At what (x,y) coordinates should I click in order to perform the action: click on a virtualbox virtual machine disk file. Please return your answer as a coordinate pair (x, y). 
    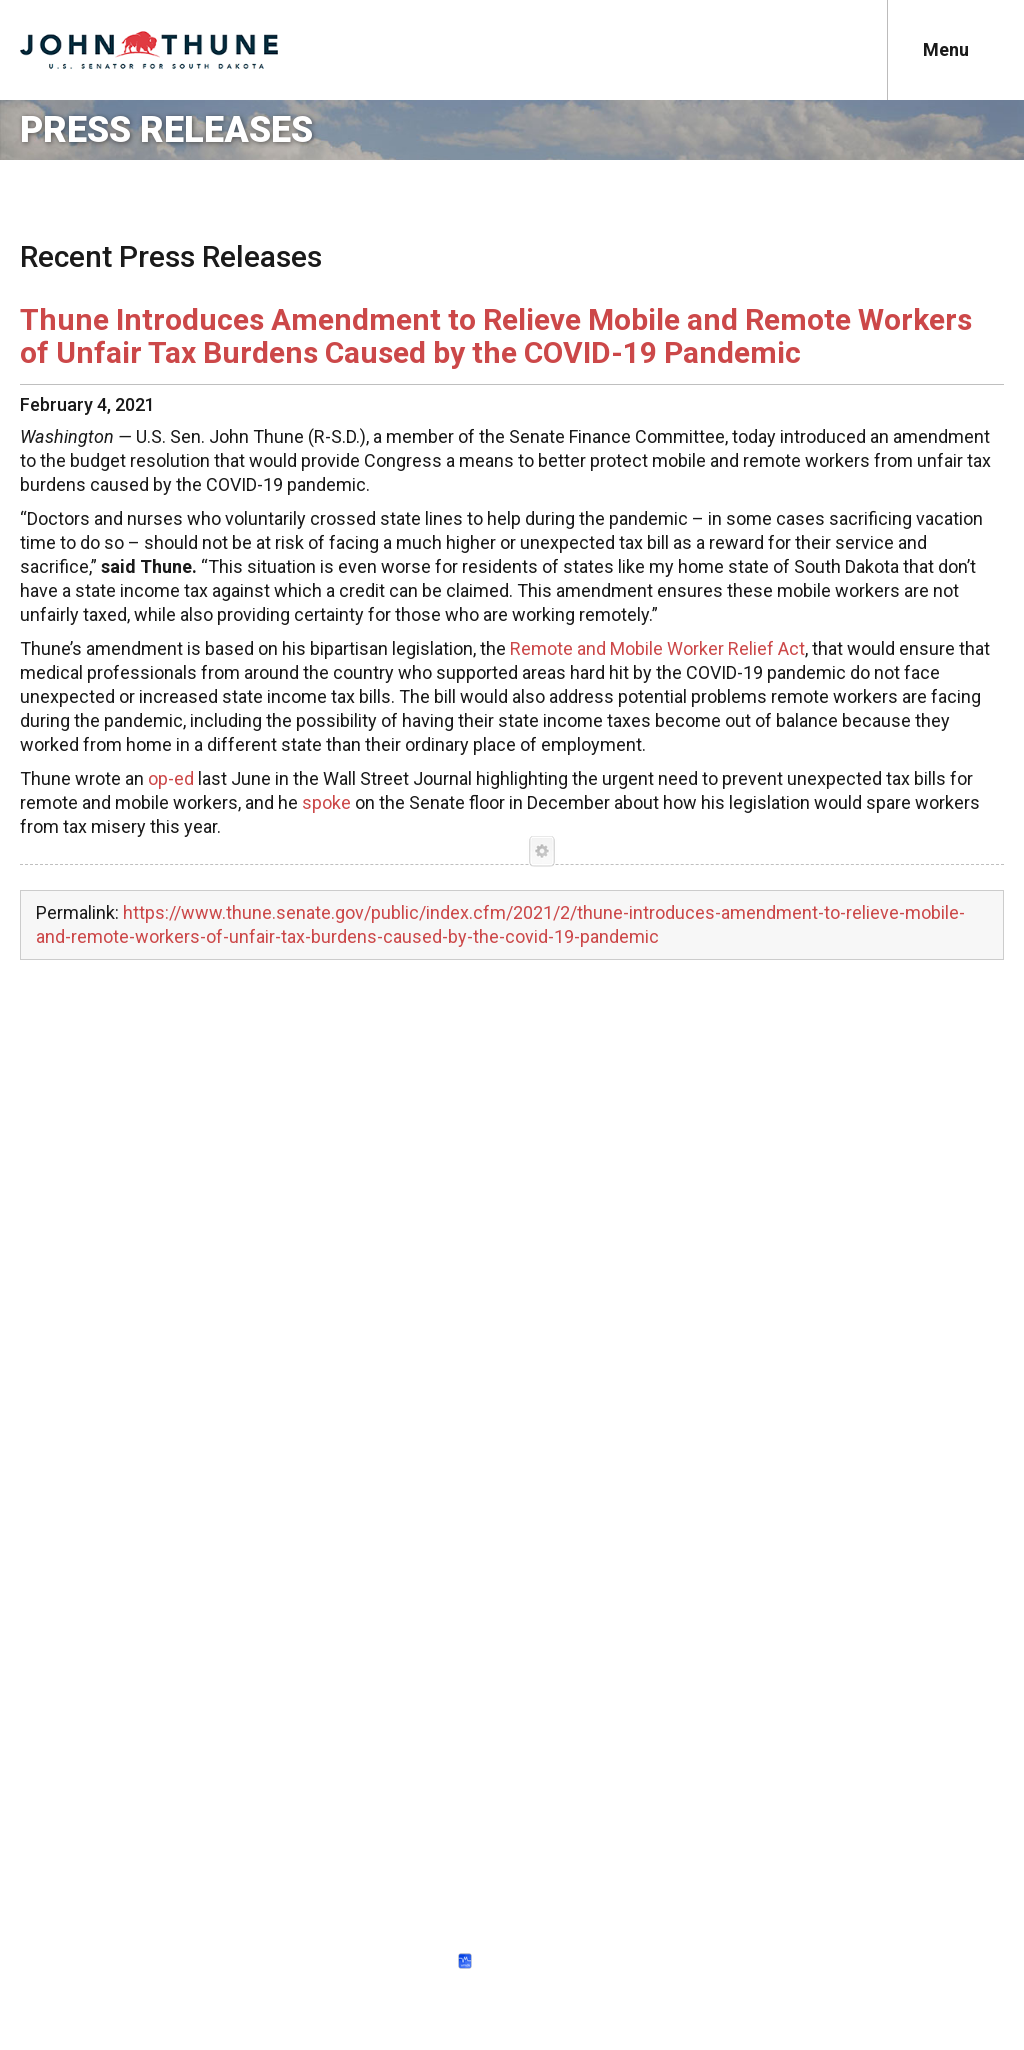
    Looking at the image, I should click on (465, 1961).